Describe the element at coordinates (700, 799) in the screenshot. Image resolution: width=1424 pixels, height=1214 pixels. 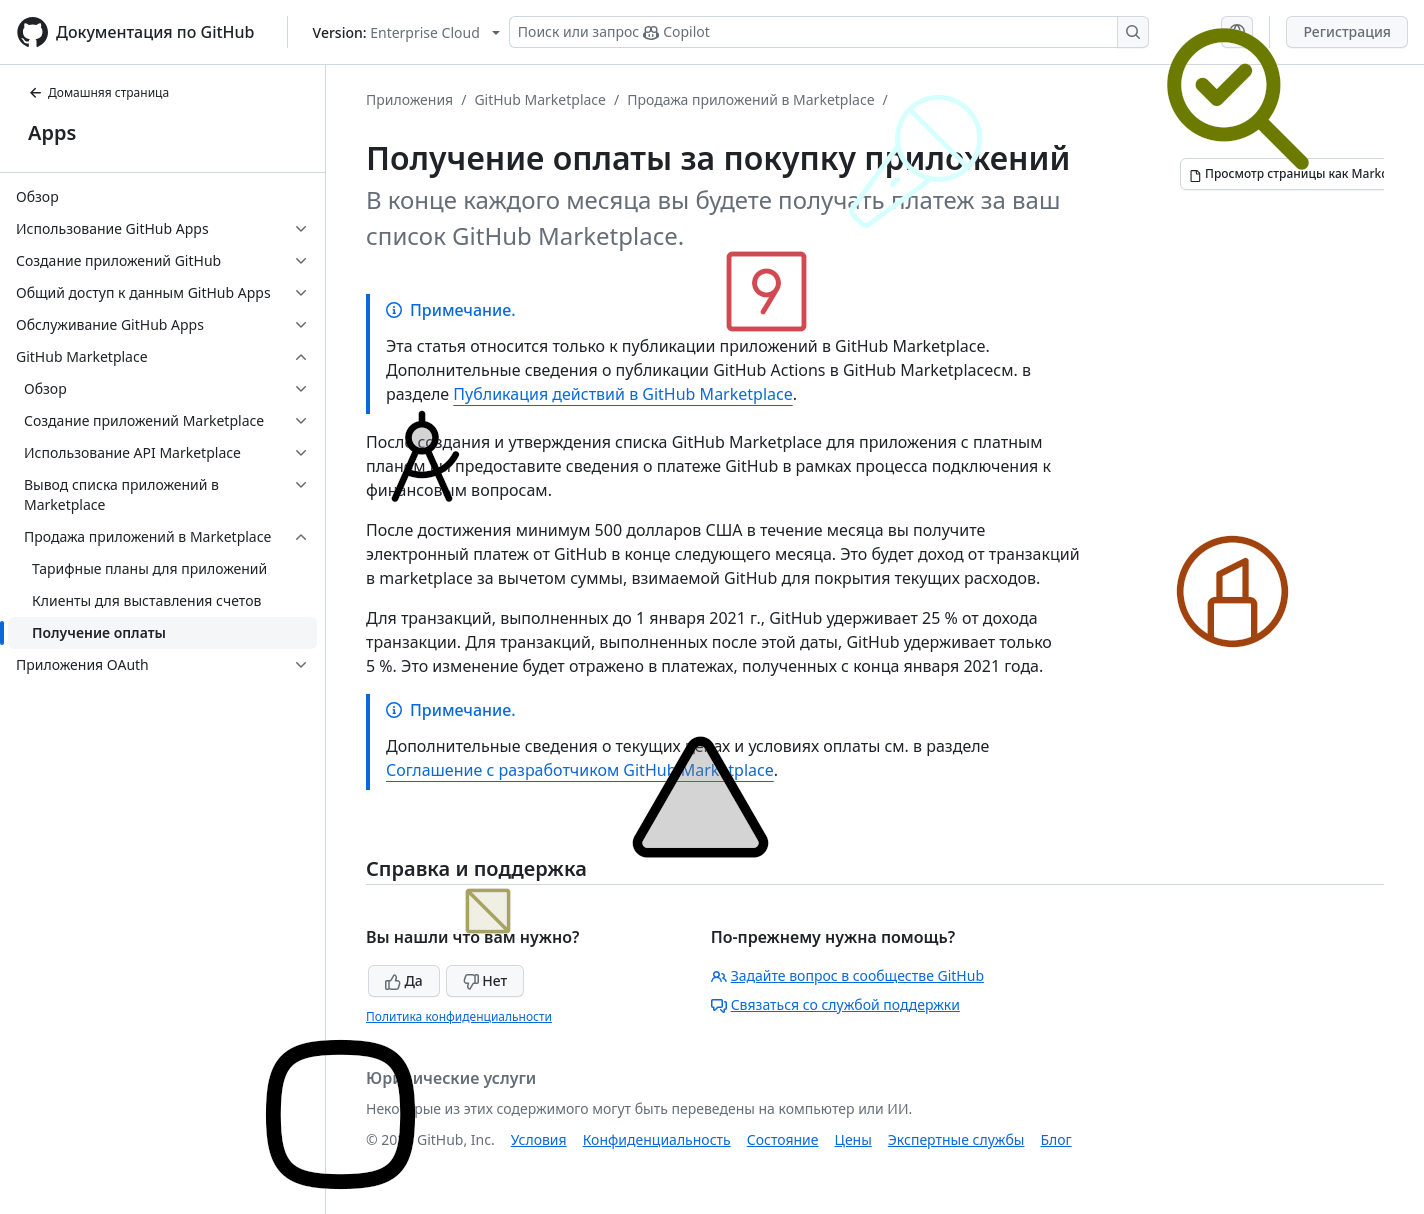
I see `play or start media content` at that location.